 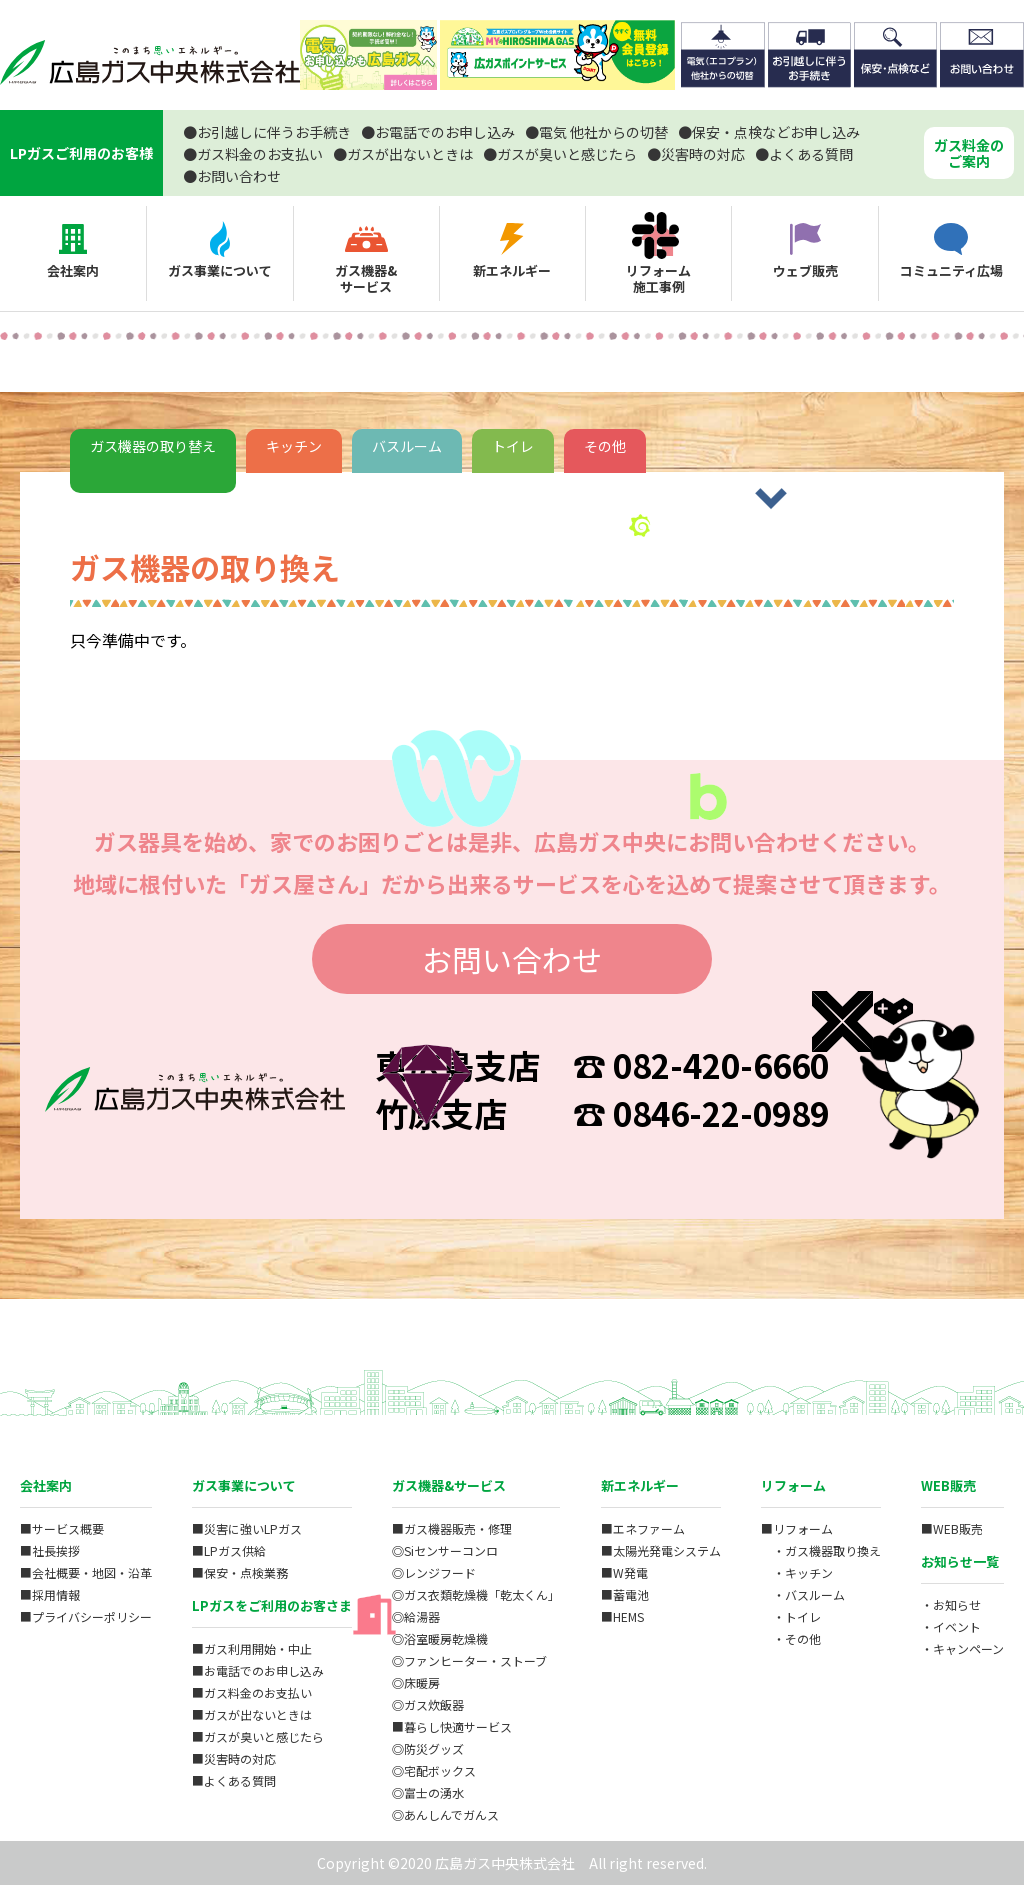 What do you see at coordinates (842, 1021) in the screenshot?
I see `visx data visualization library logo` at bounding box center [842, 1021].